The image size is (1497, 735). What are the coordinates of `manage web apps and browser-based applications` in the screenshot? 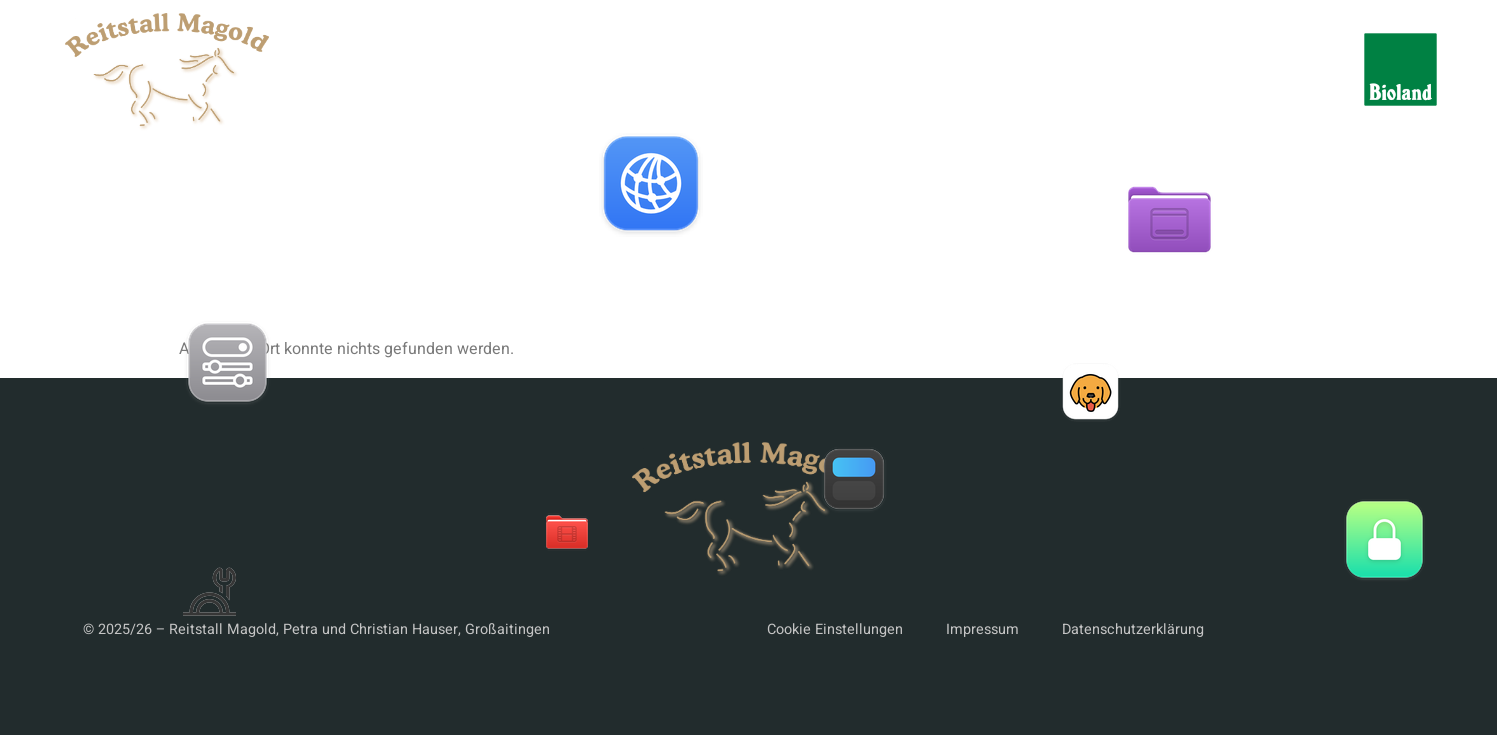 It's located at (651, 185).